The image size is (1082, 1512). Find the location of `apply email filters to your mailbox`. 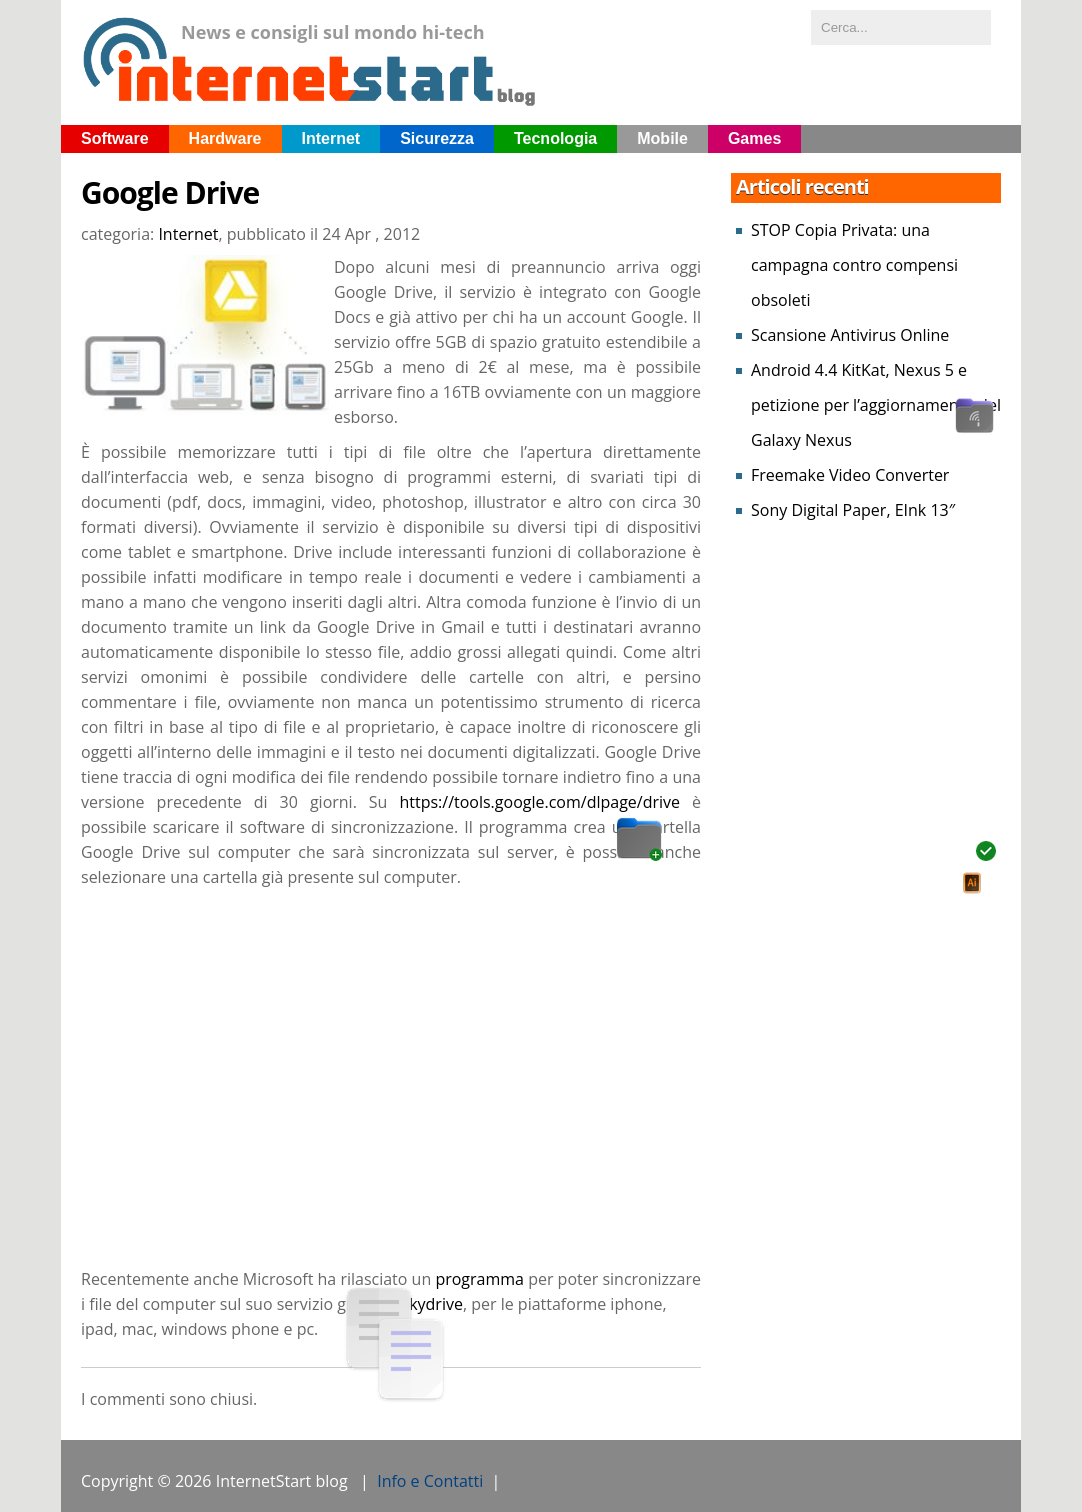

apply email filters to your mailbox is located at coordinates (986, 851).